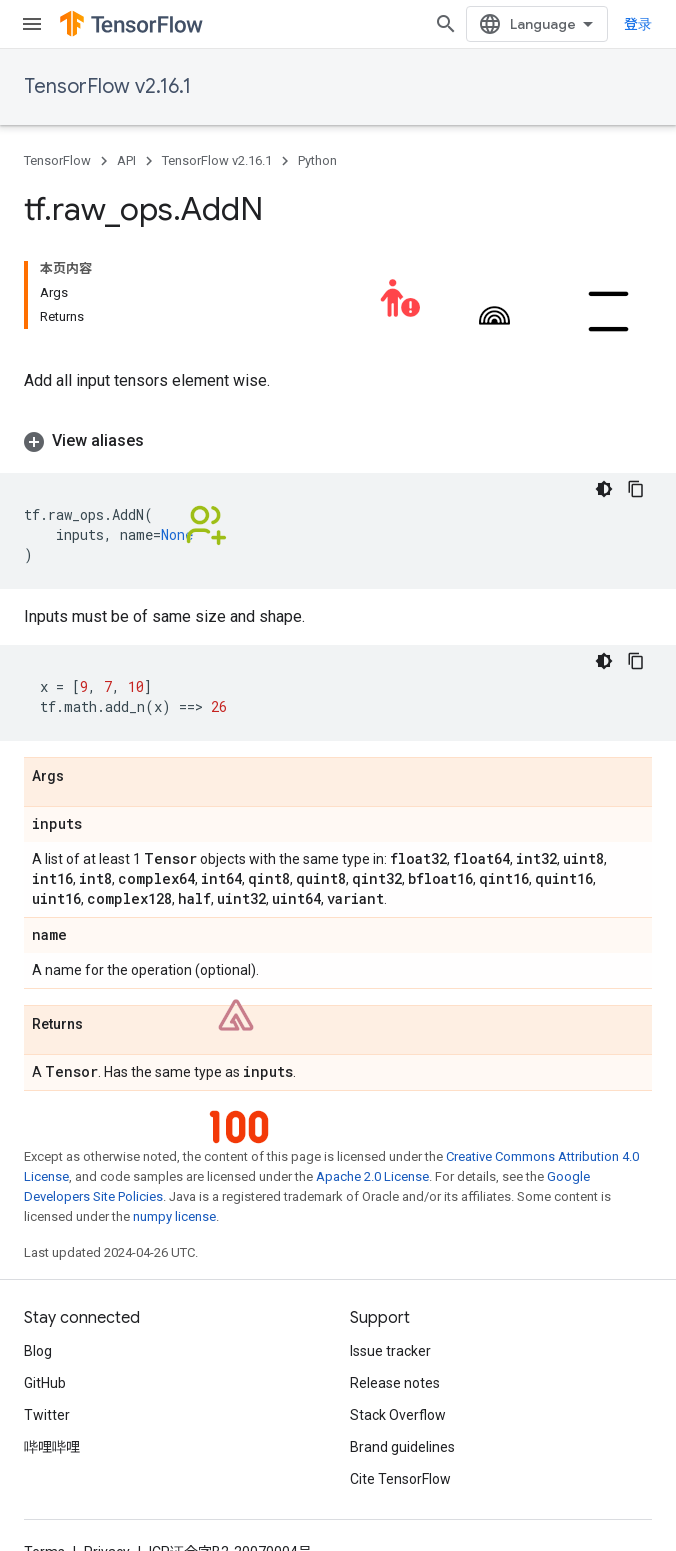  Describe the element at coordinates (608, 311) in the screenshot. I see `switch to large or spacious list view` at that location.